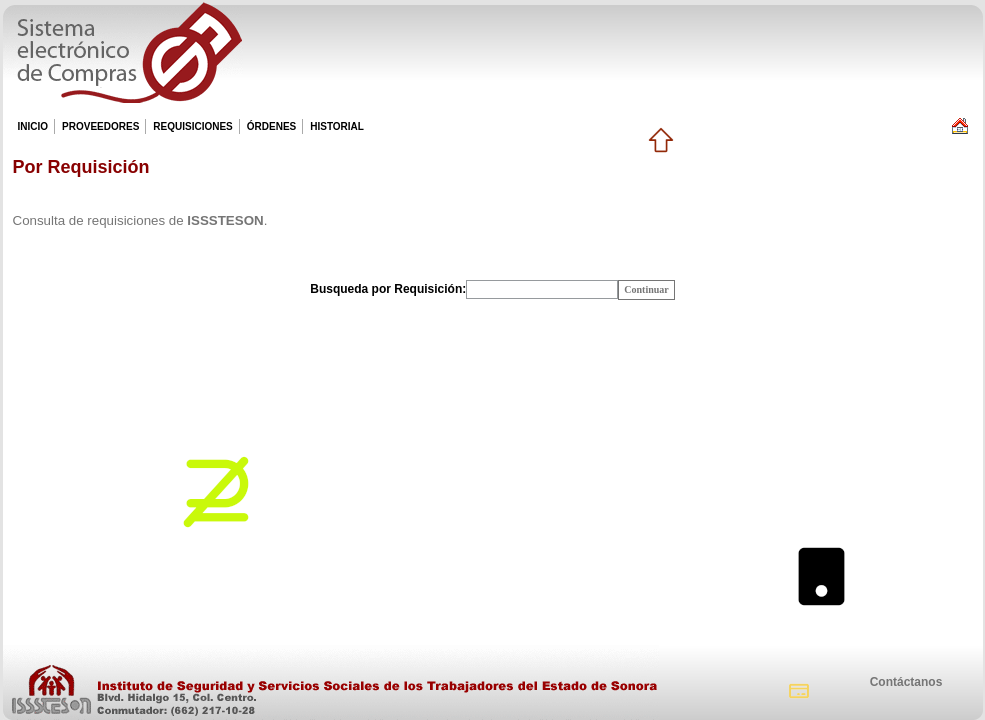 Image resolution: width=985 pixels, height=720 pixels. Describe the element at coordinates (821, 576) in the screenshot. I see `access tablet device settings` at that location.